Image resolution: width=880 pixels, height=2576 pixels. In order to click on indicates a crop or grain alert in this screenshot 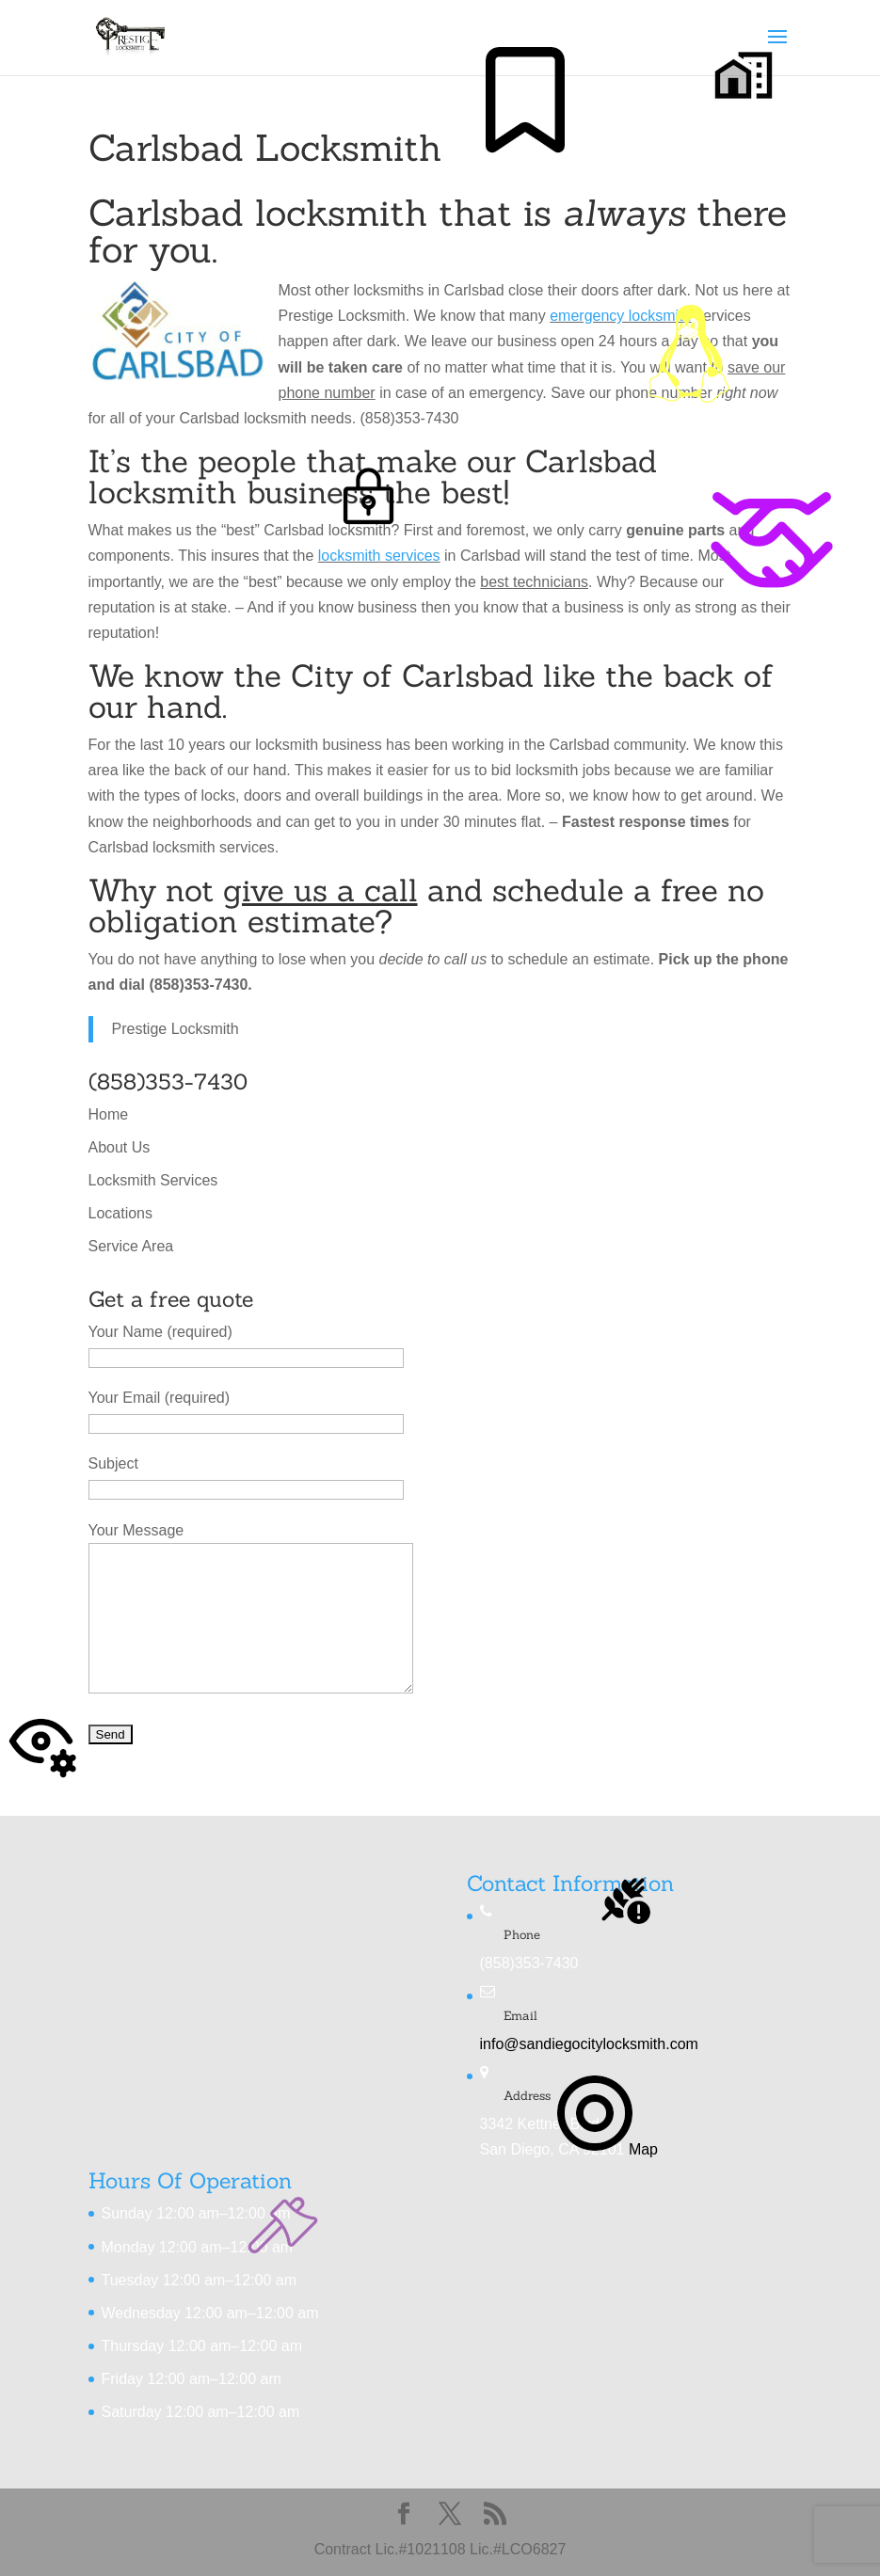, I will do `click(624, 1898)`.